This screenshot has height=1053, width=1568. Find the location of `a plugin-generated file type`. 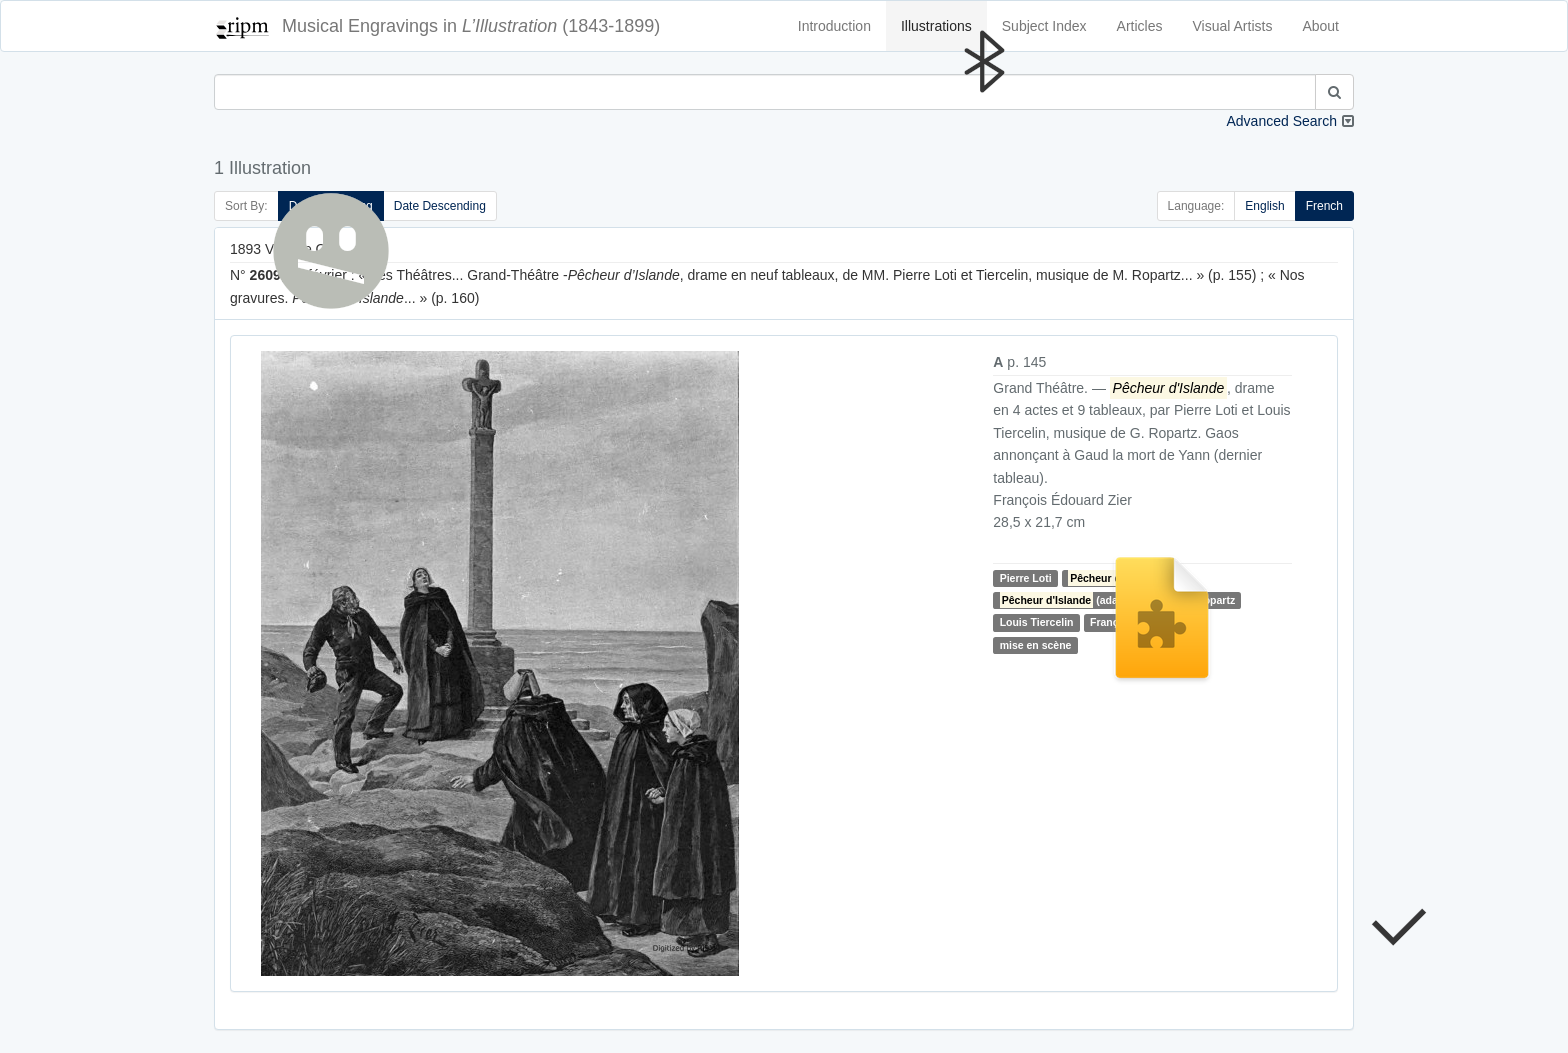

a plugin-generated file type is located at coordinates (1162, 620).